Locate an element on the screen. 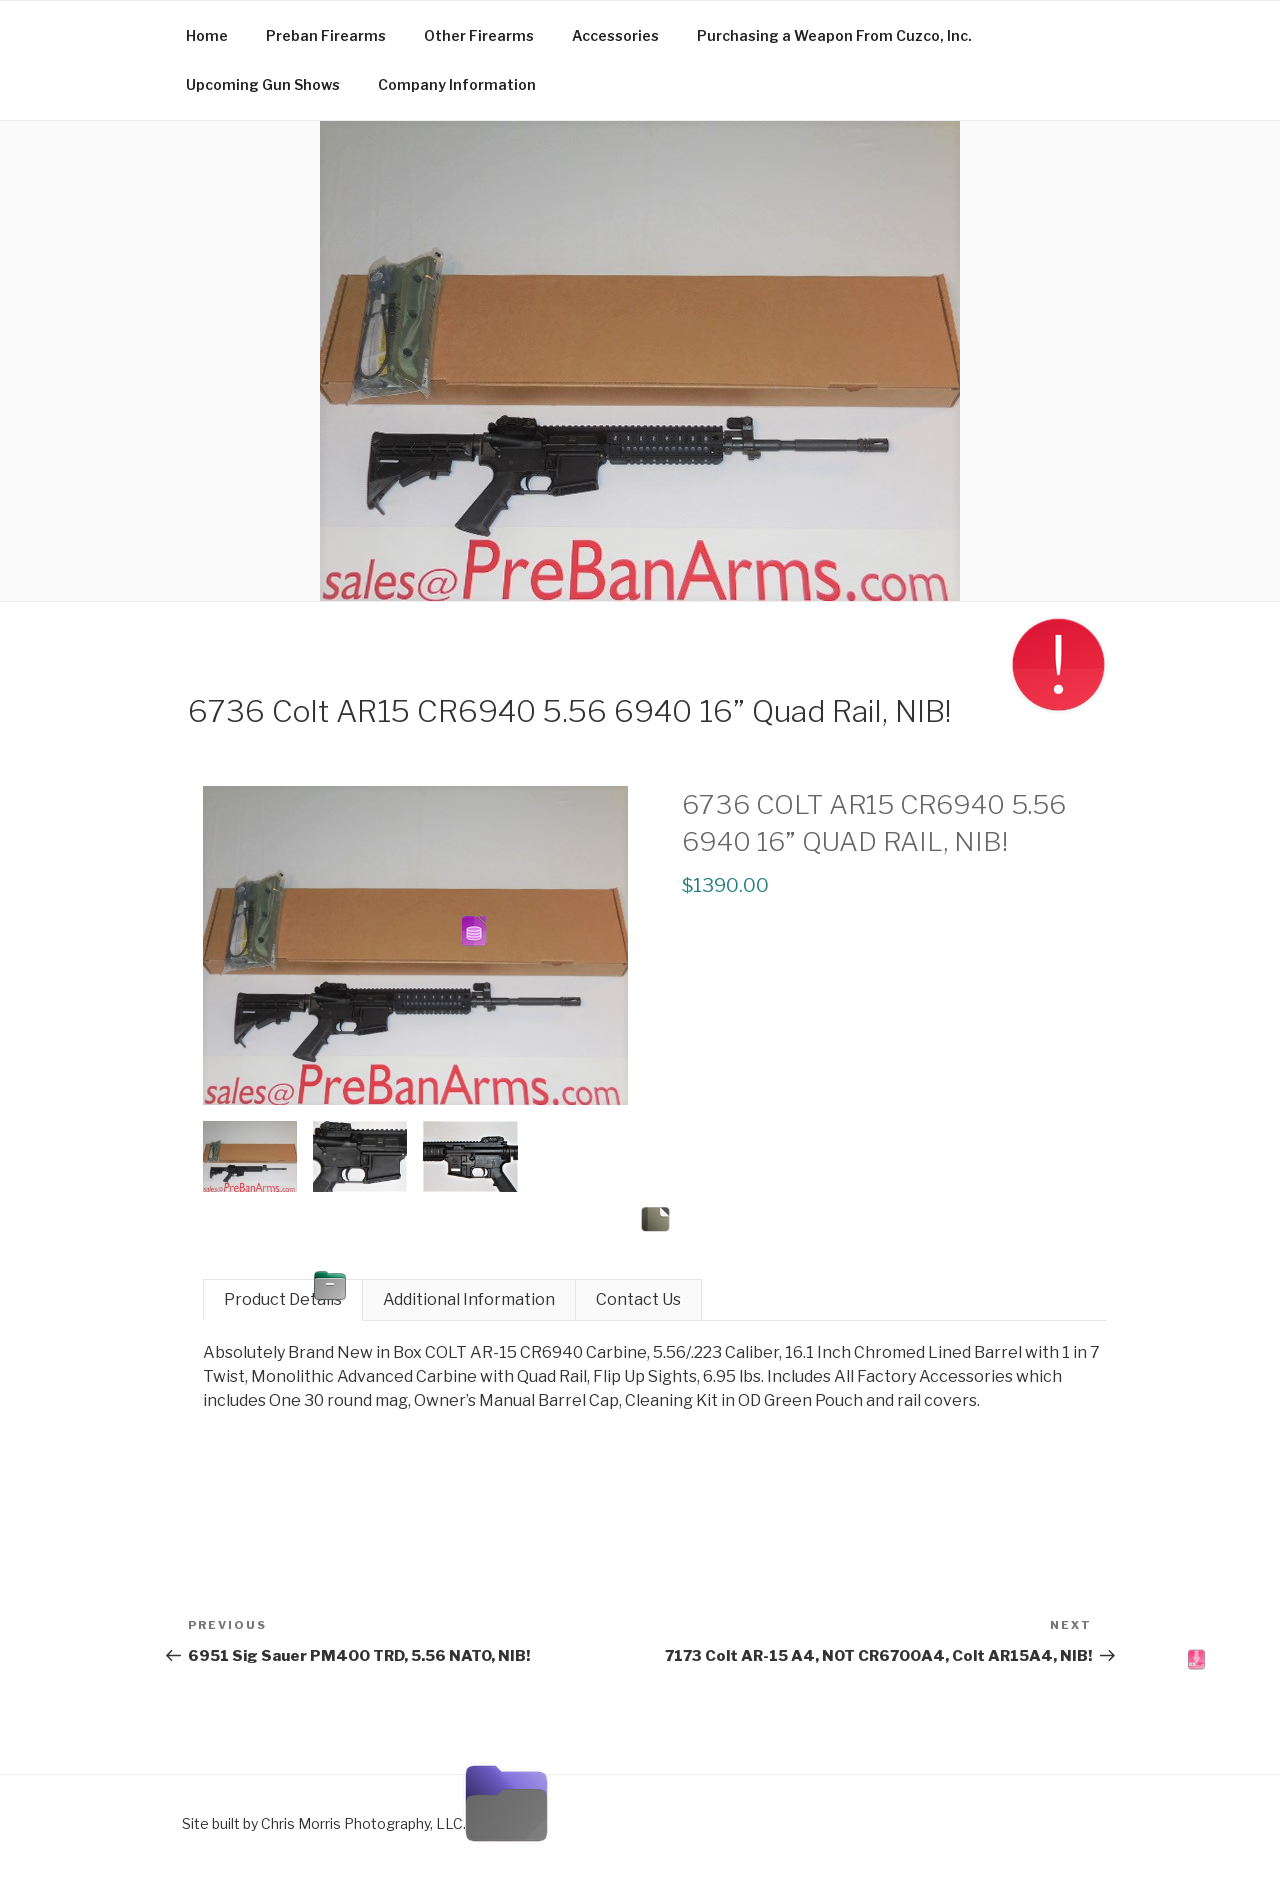 The image size is (1280, 1894). open libreoffice base database application is located at coordinates (474, 931).